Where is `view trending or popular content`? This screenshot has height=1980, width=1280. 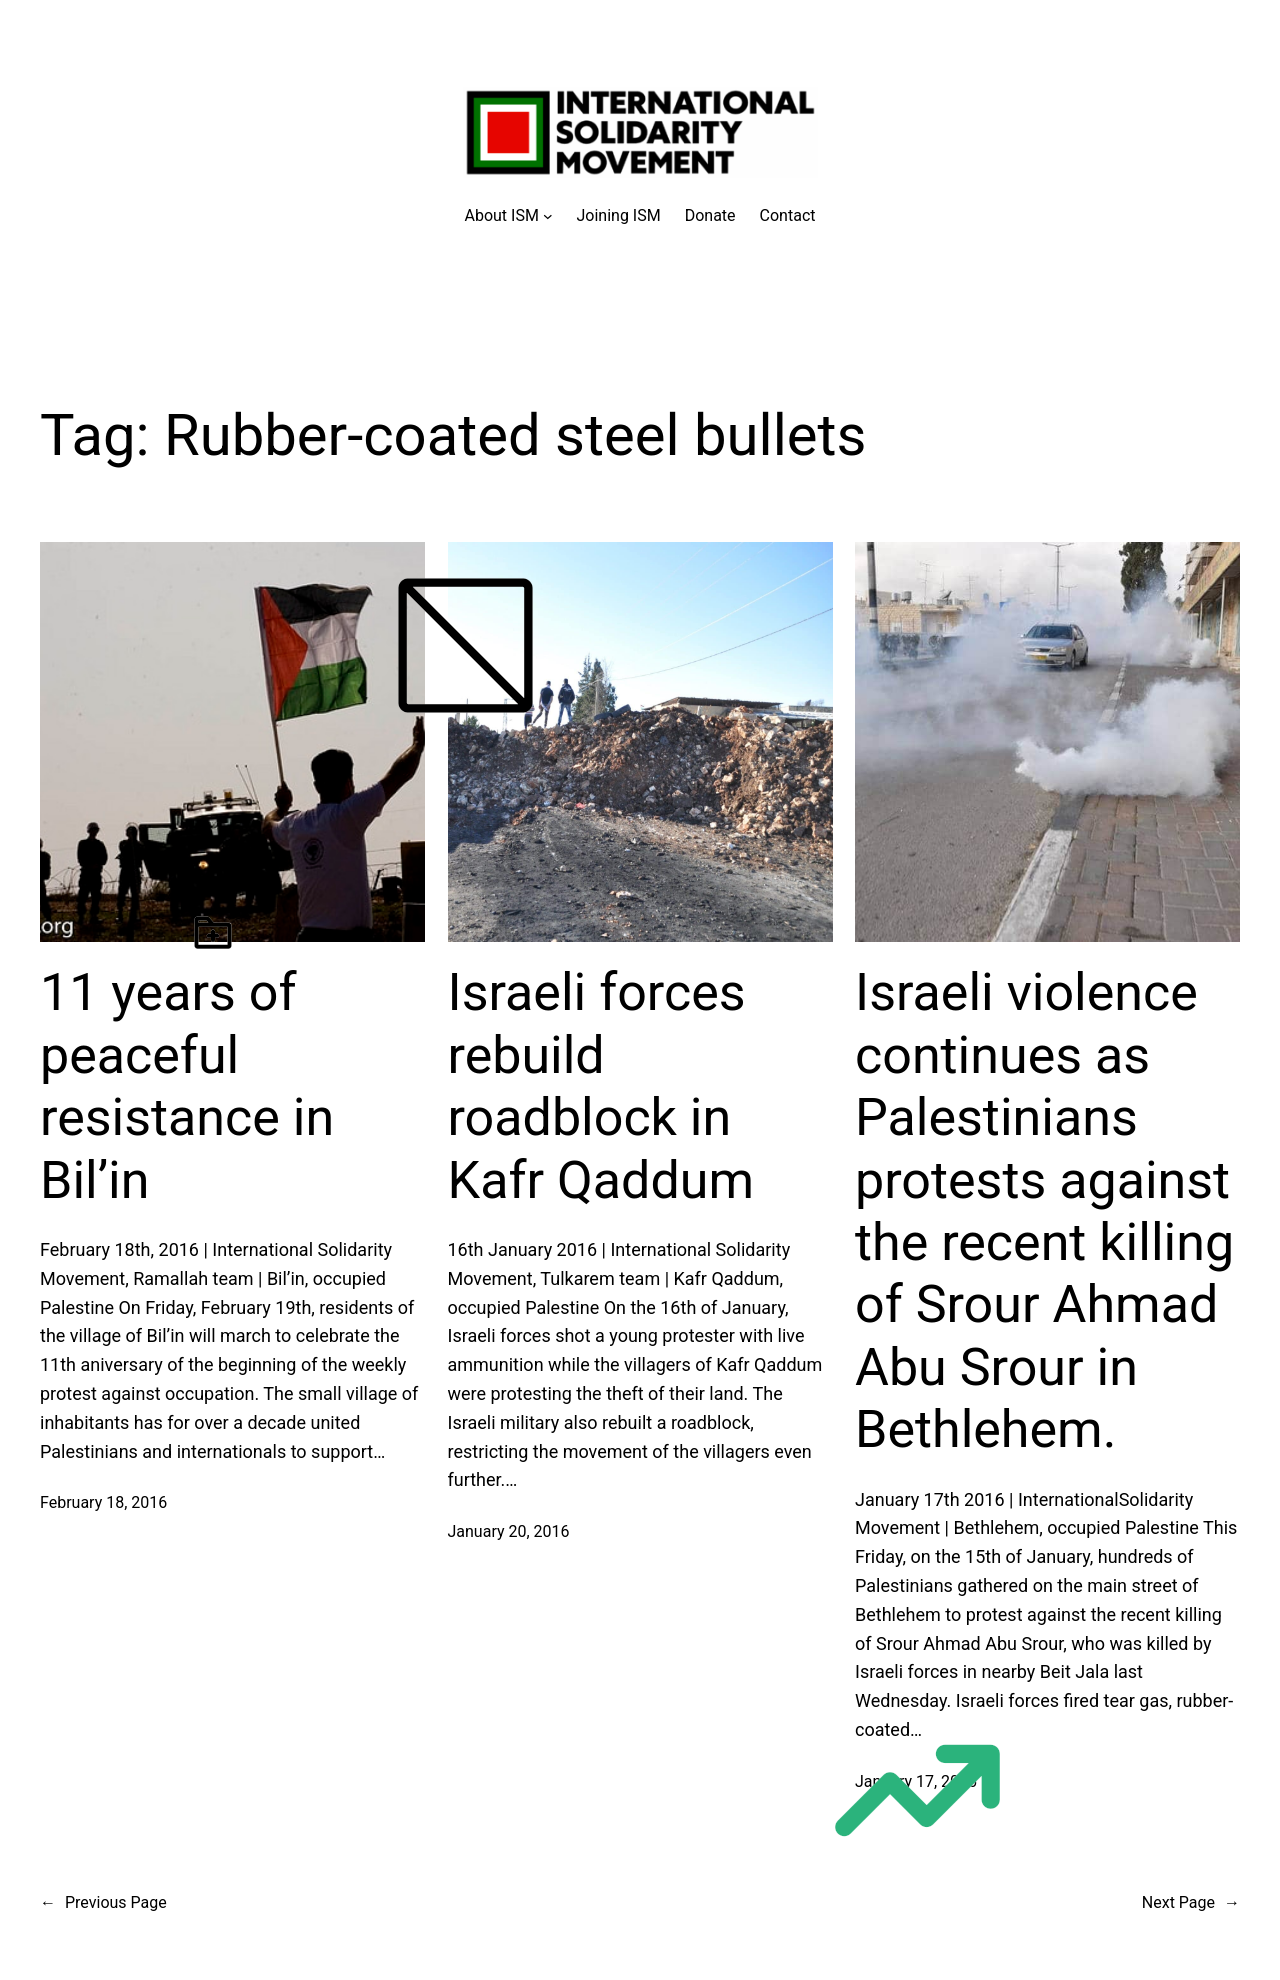 view trending or popular content is located at coordinates (917, 1790).